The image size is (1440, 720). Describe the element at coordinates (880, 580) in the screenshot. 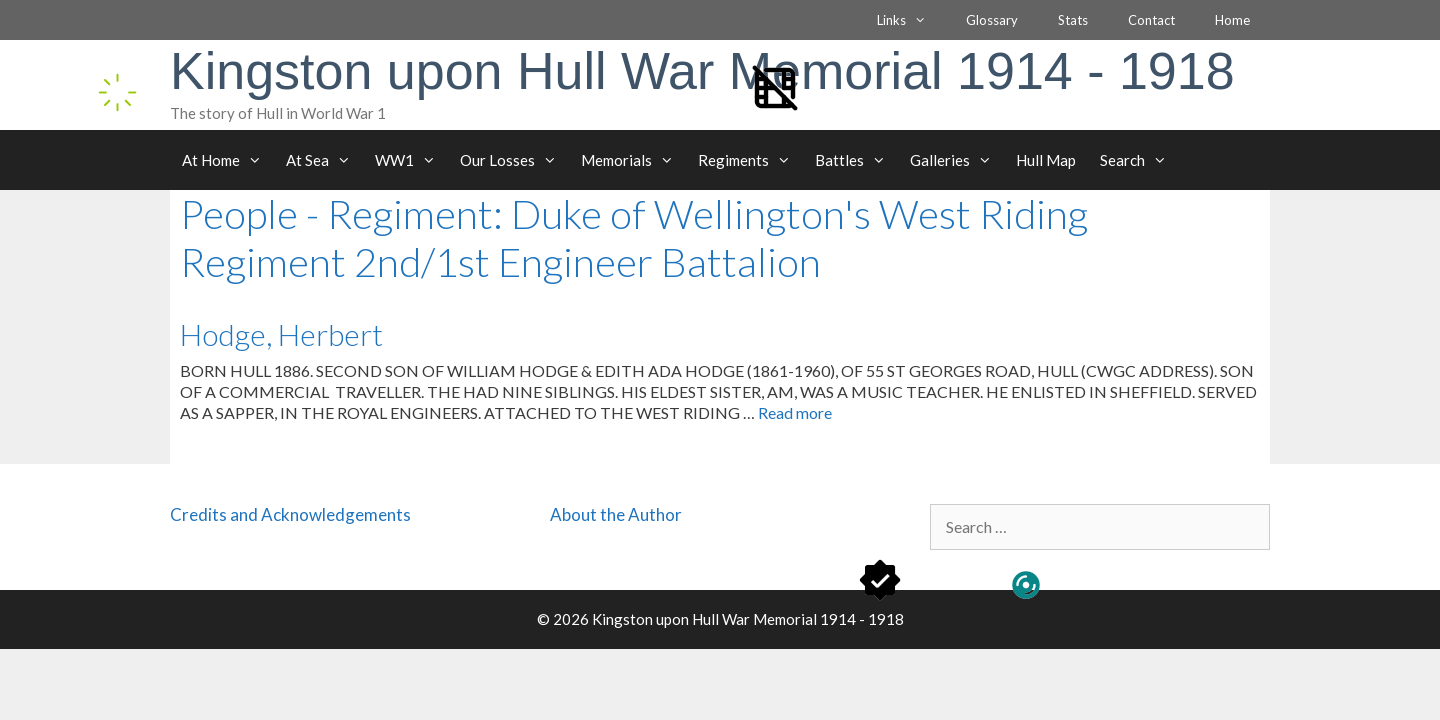

I see `indicates a verified or authenticated account` at that location.